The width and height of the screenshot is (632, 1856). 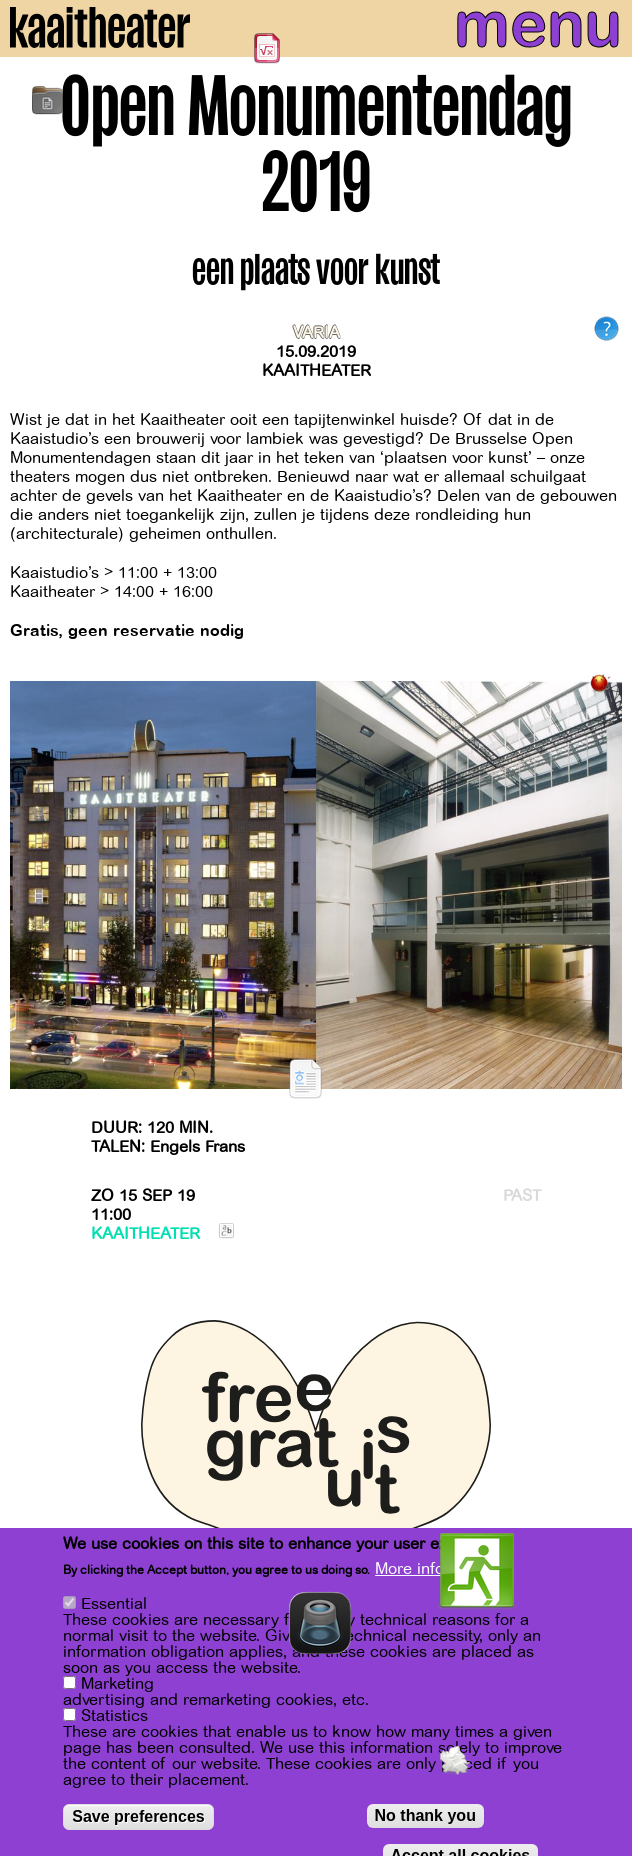 What do you see at coordinates (606, 328) in the screenshot?
I see `open the help center or documentation` at bounding box center [606, 328].